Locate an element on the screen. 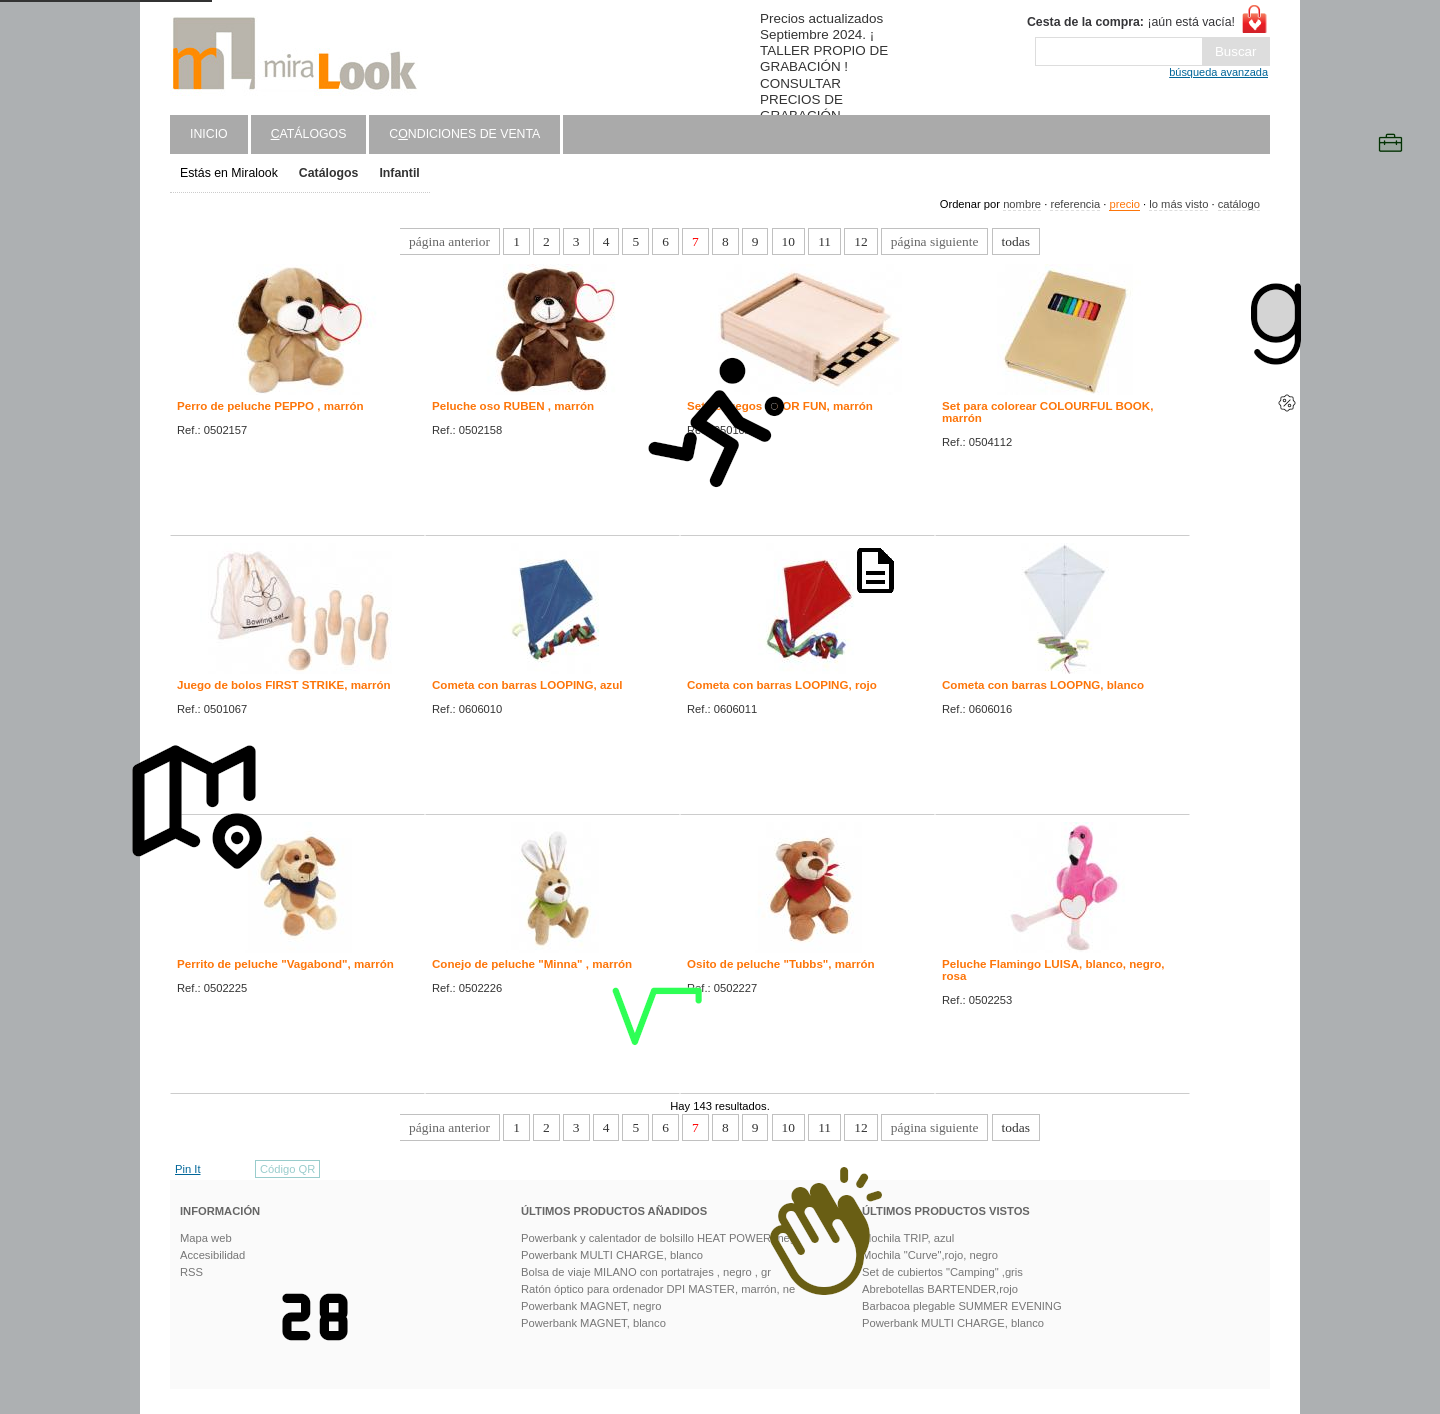 The height and width of the screenshot is (1414, 1440). open Goodreads app or website is located at coordinates (1276, 324).